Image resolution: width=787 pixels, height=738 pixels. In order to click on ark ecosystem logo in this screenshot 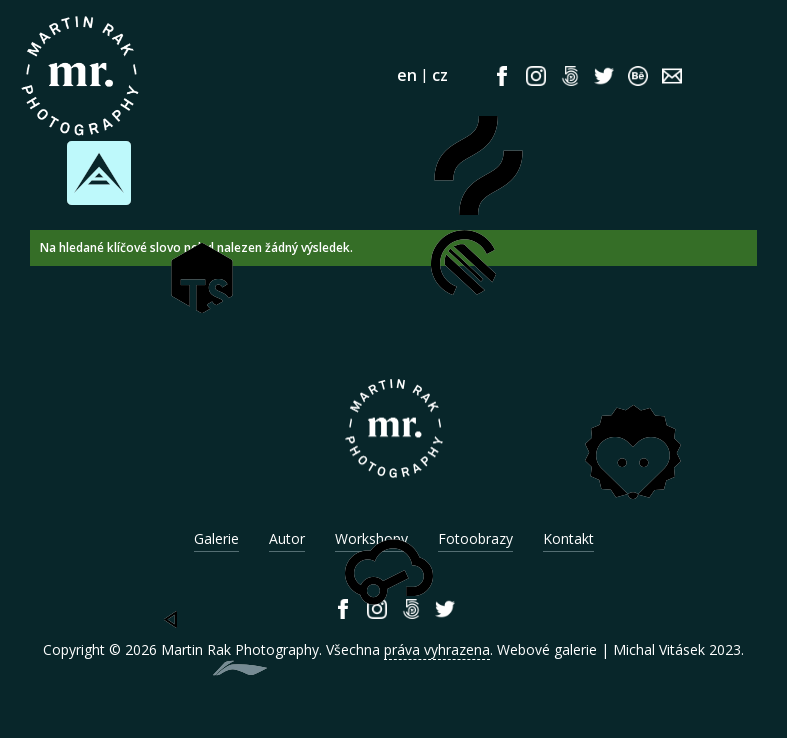, I will do `click(99, 173)`.